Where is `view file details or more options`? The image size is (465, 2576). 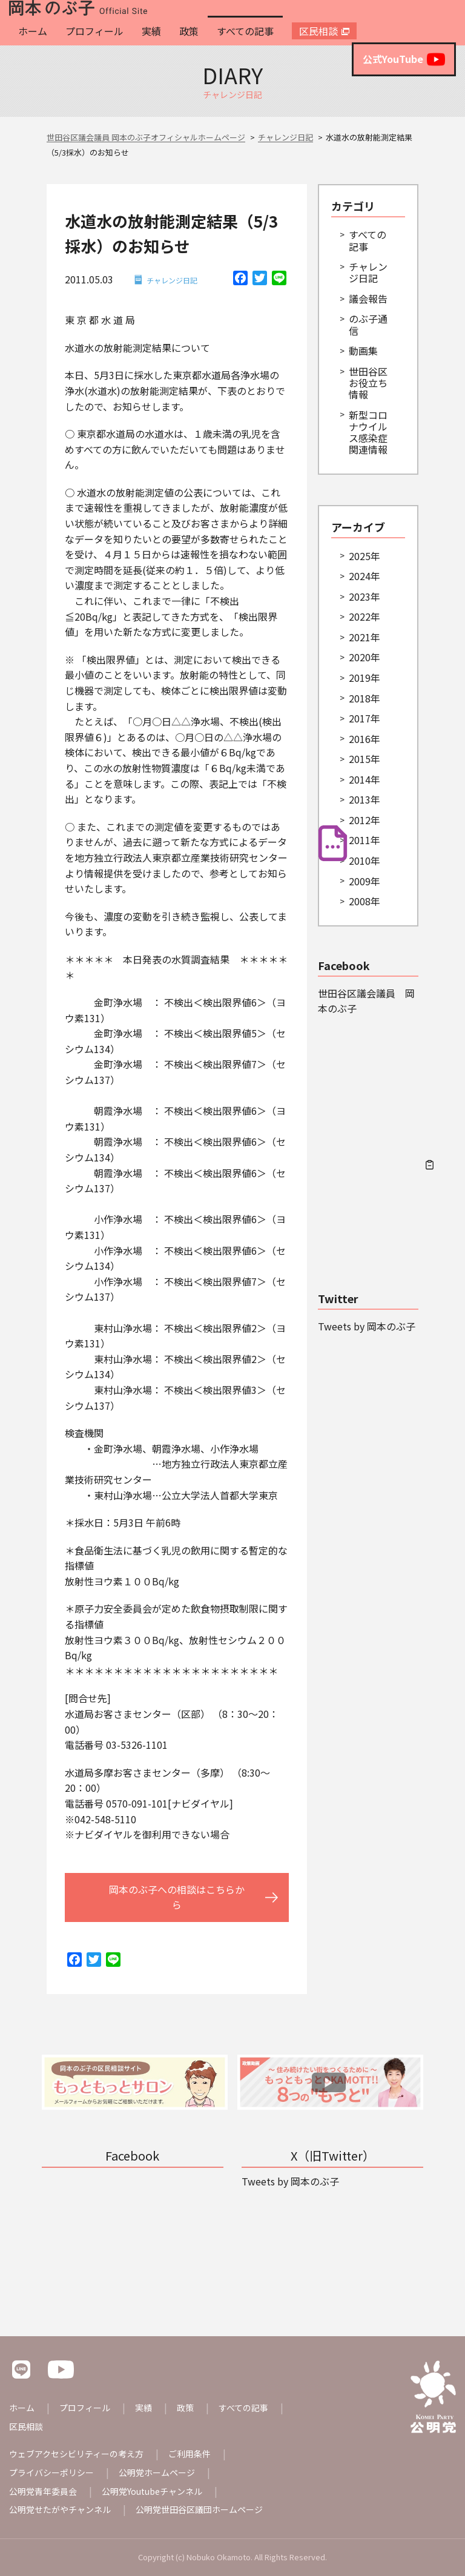 view file details or more options is located at coordinates (332, 843).